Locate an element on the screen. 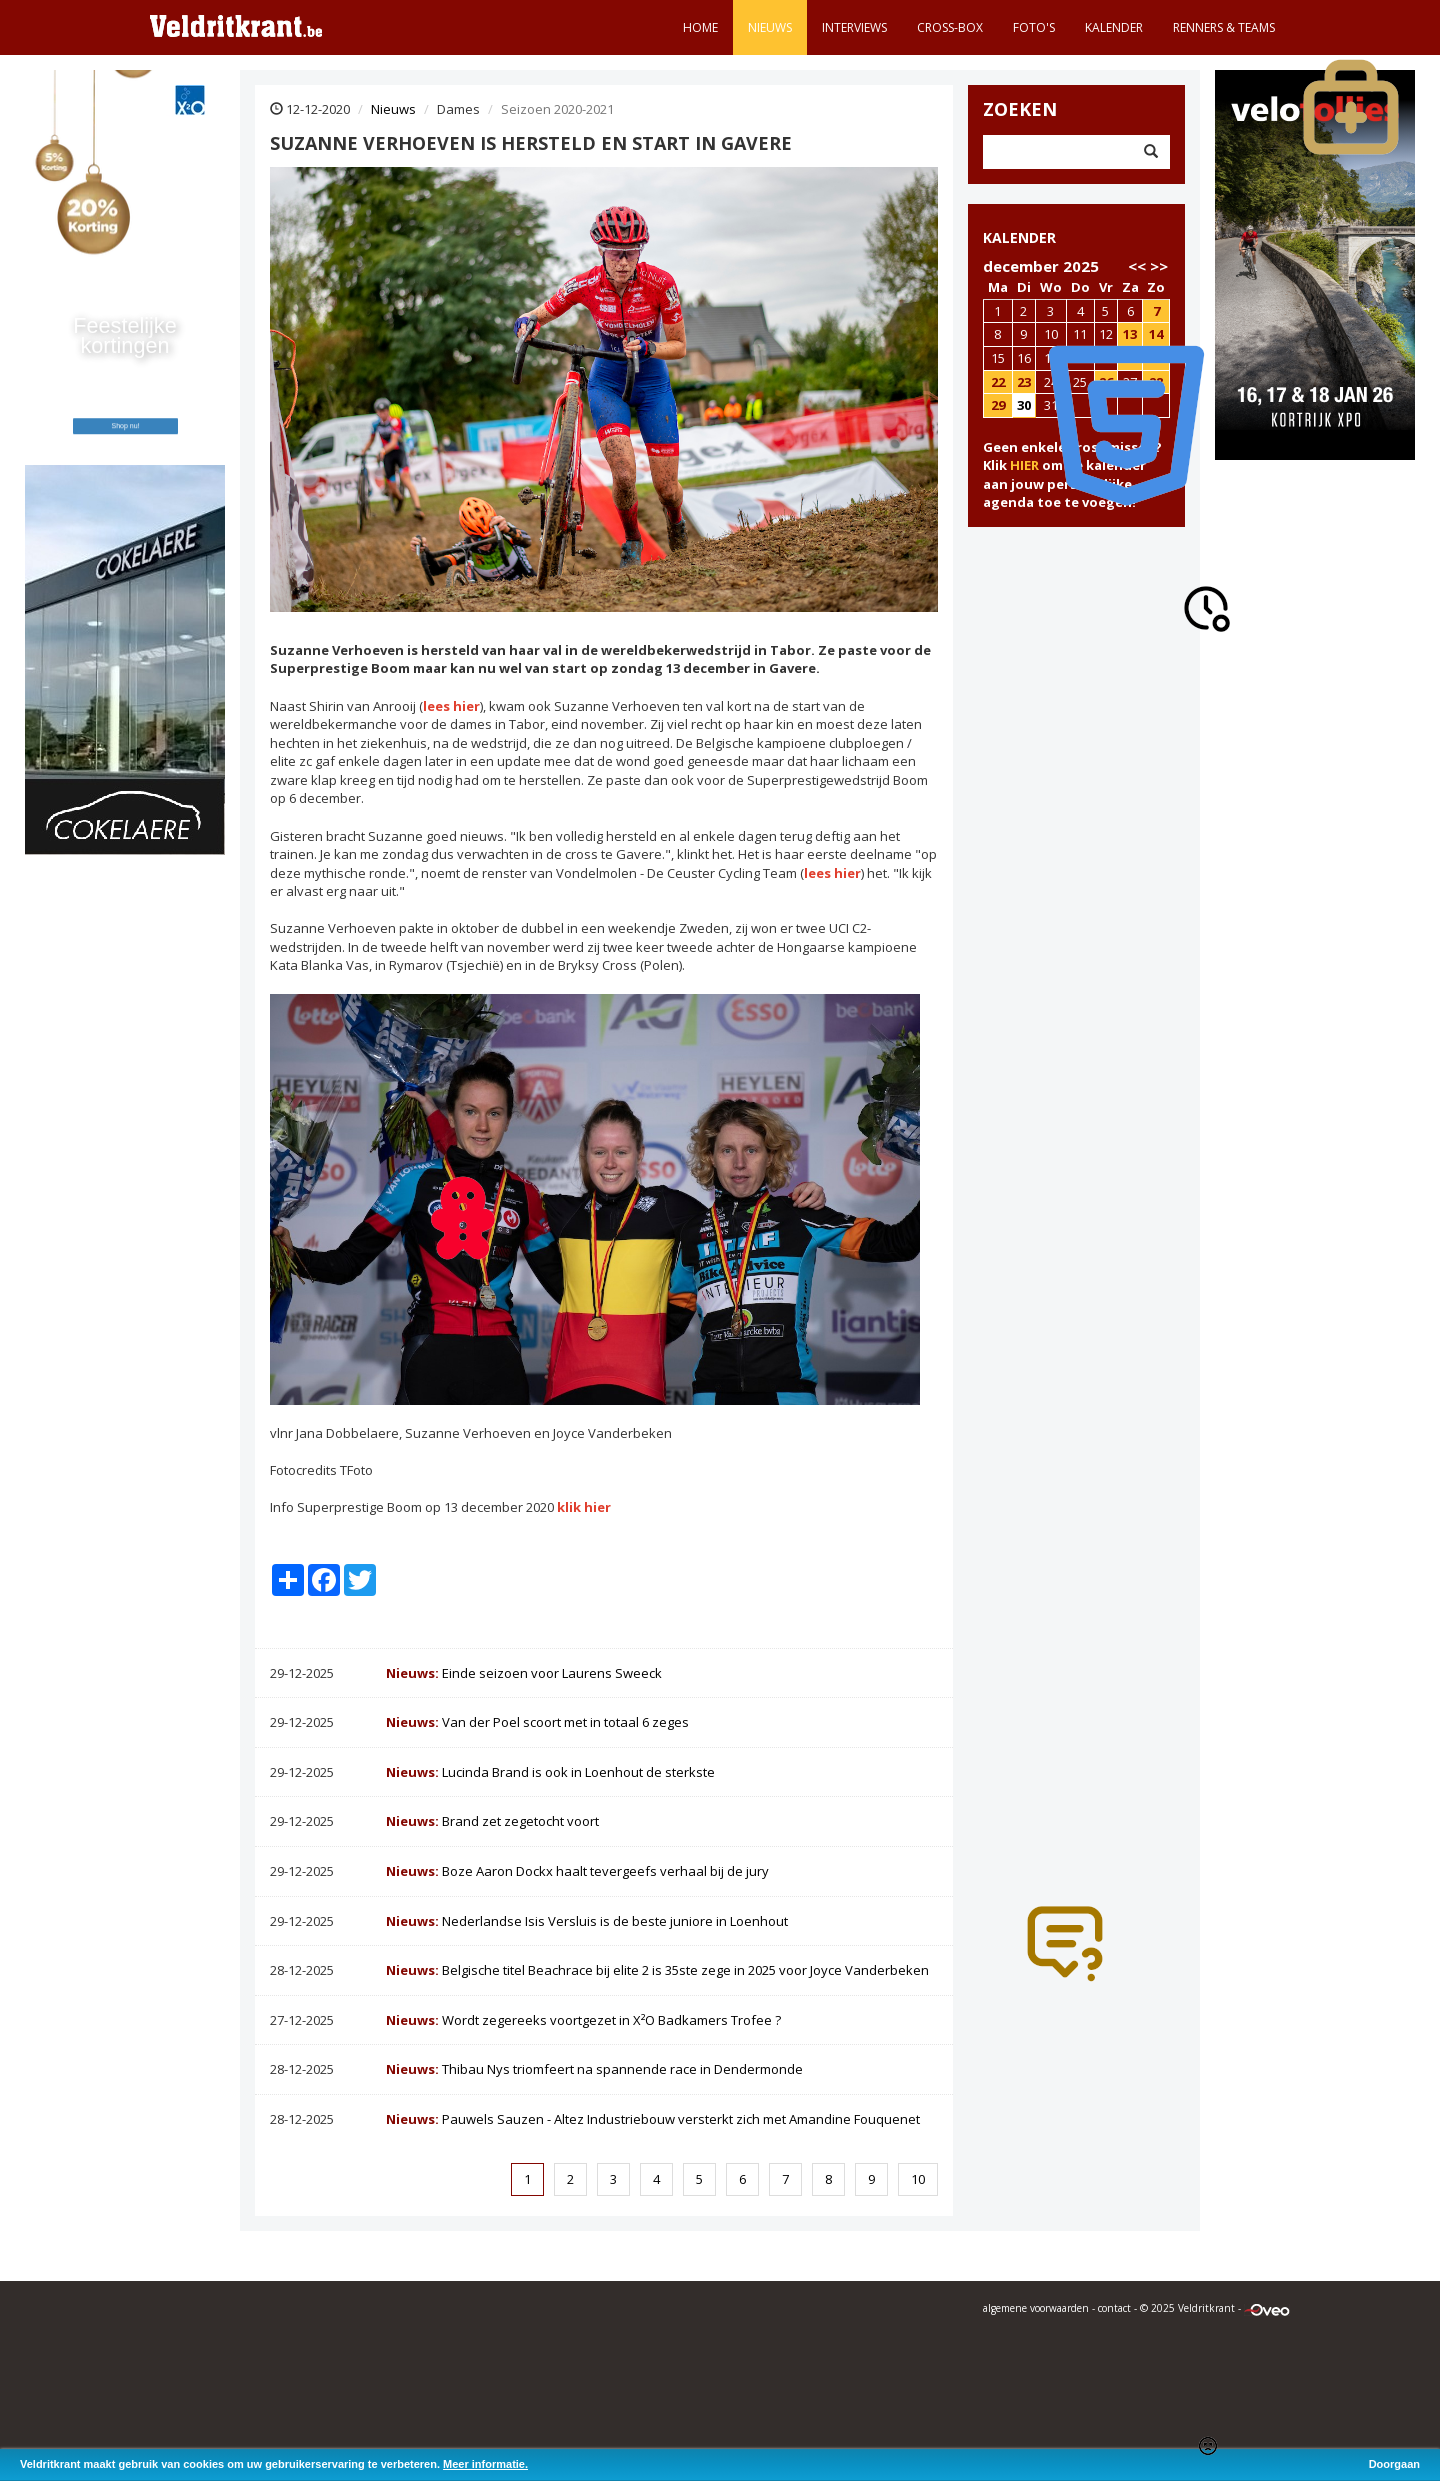  indicates html5 web technology or markup is located at coordinates (1126, 423).